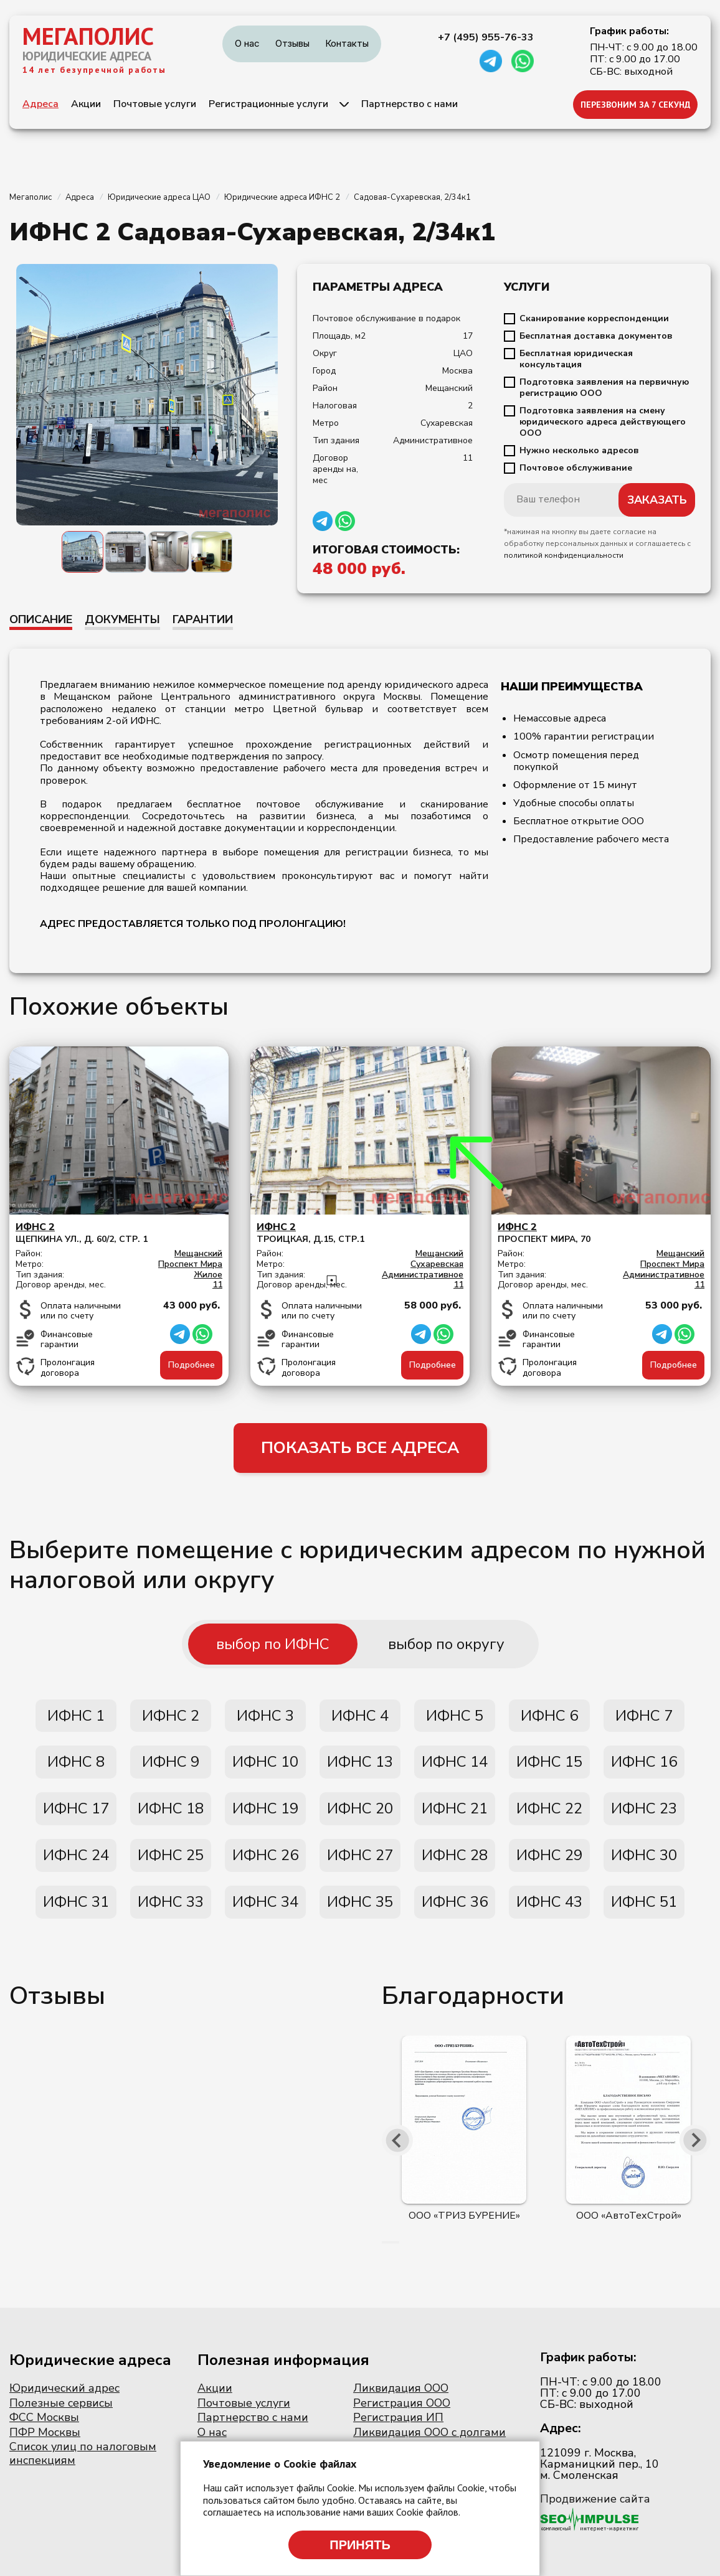 The height and width of the screenshot is (2576, 720). I want to click on navigate back to previous page, so click(478, 1165).